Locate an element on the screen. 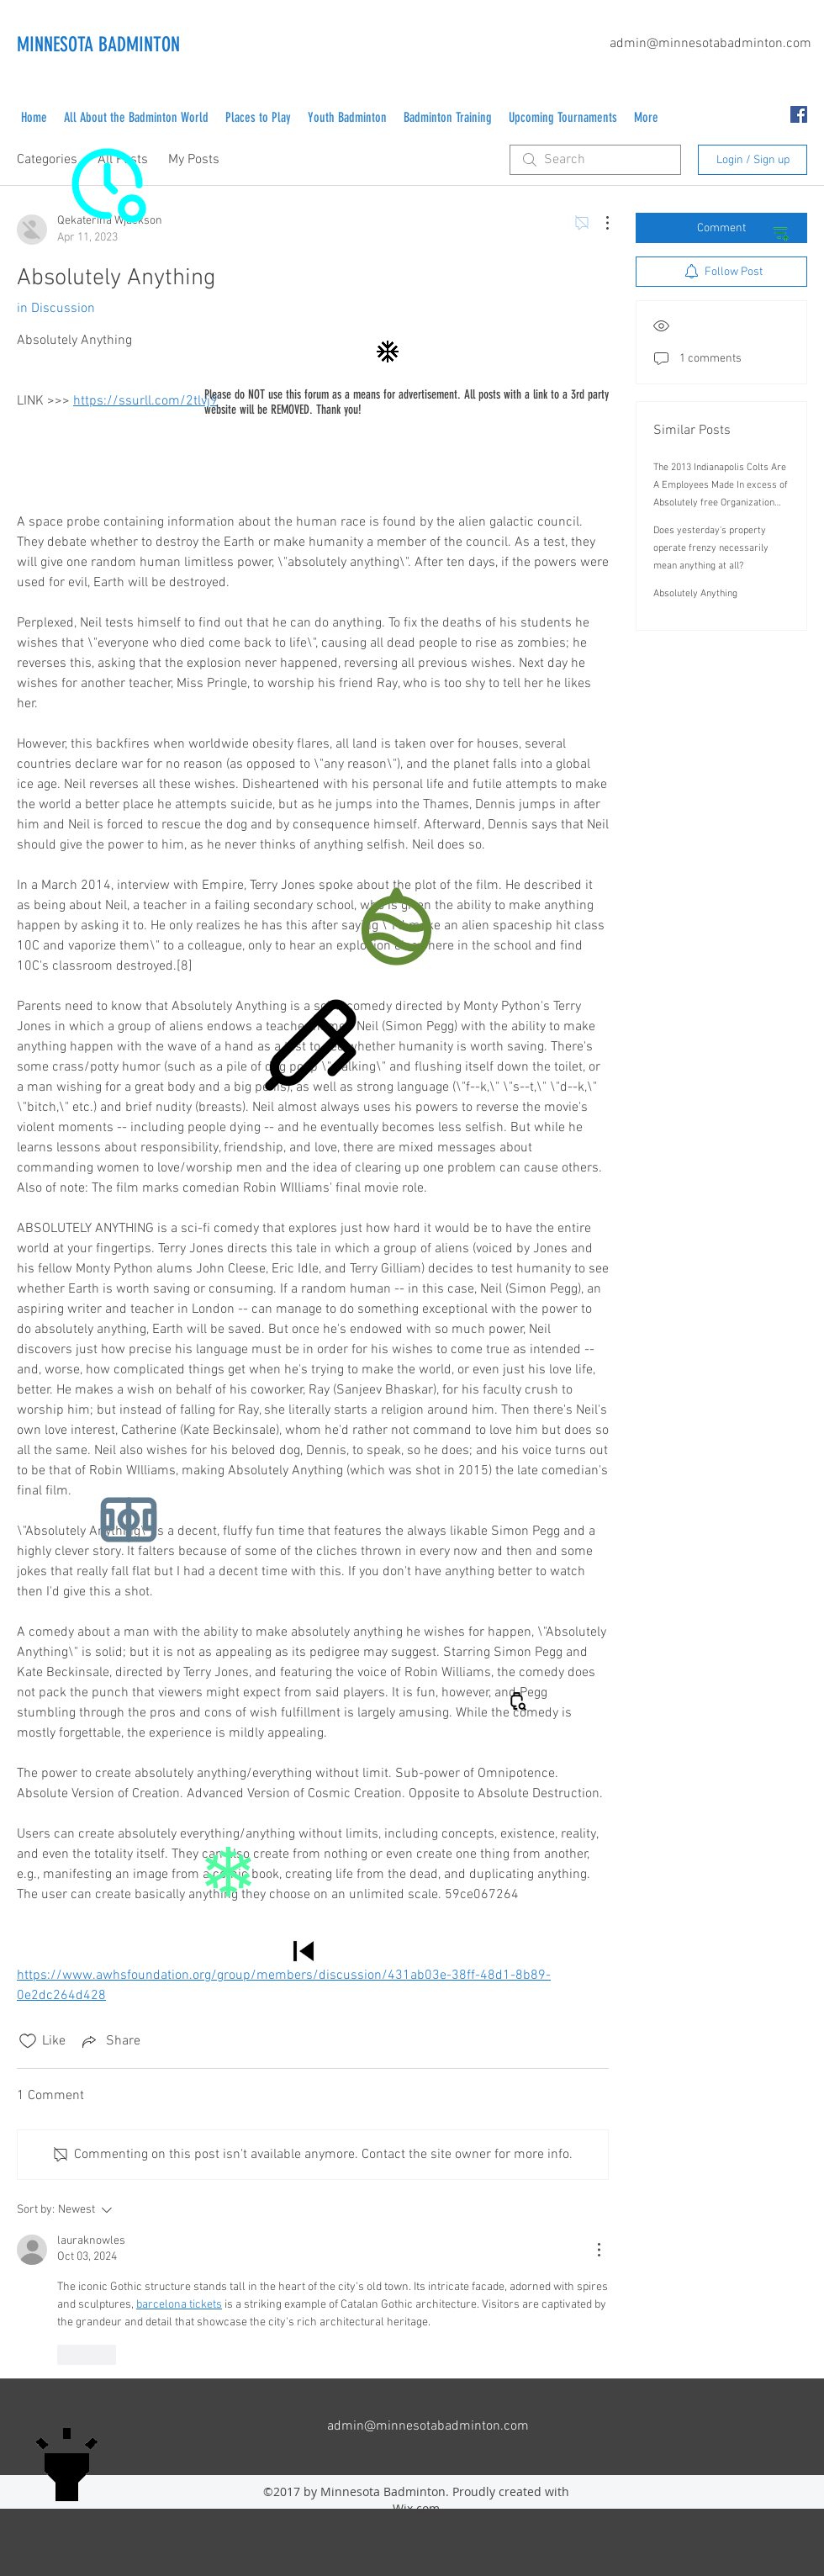 The width and height of the screenshot is (824, 2576). skip to previous track is located at coordinates (304, 1951).